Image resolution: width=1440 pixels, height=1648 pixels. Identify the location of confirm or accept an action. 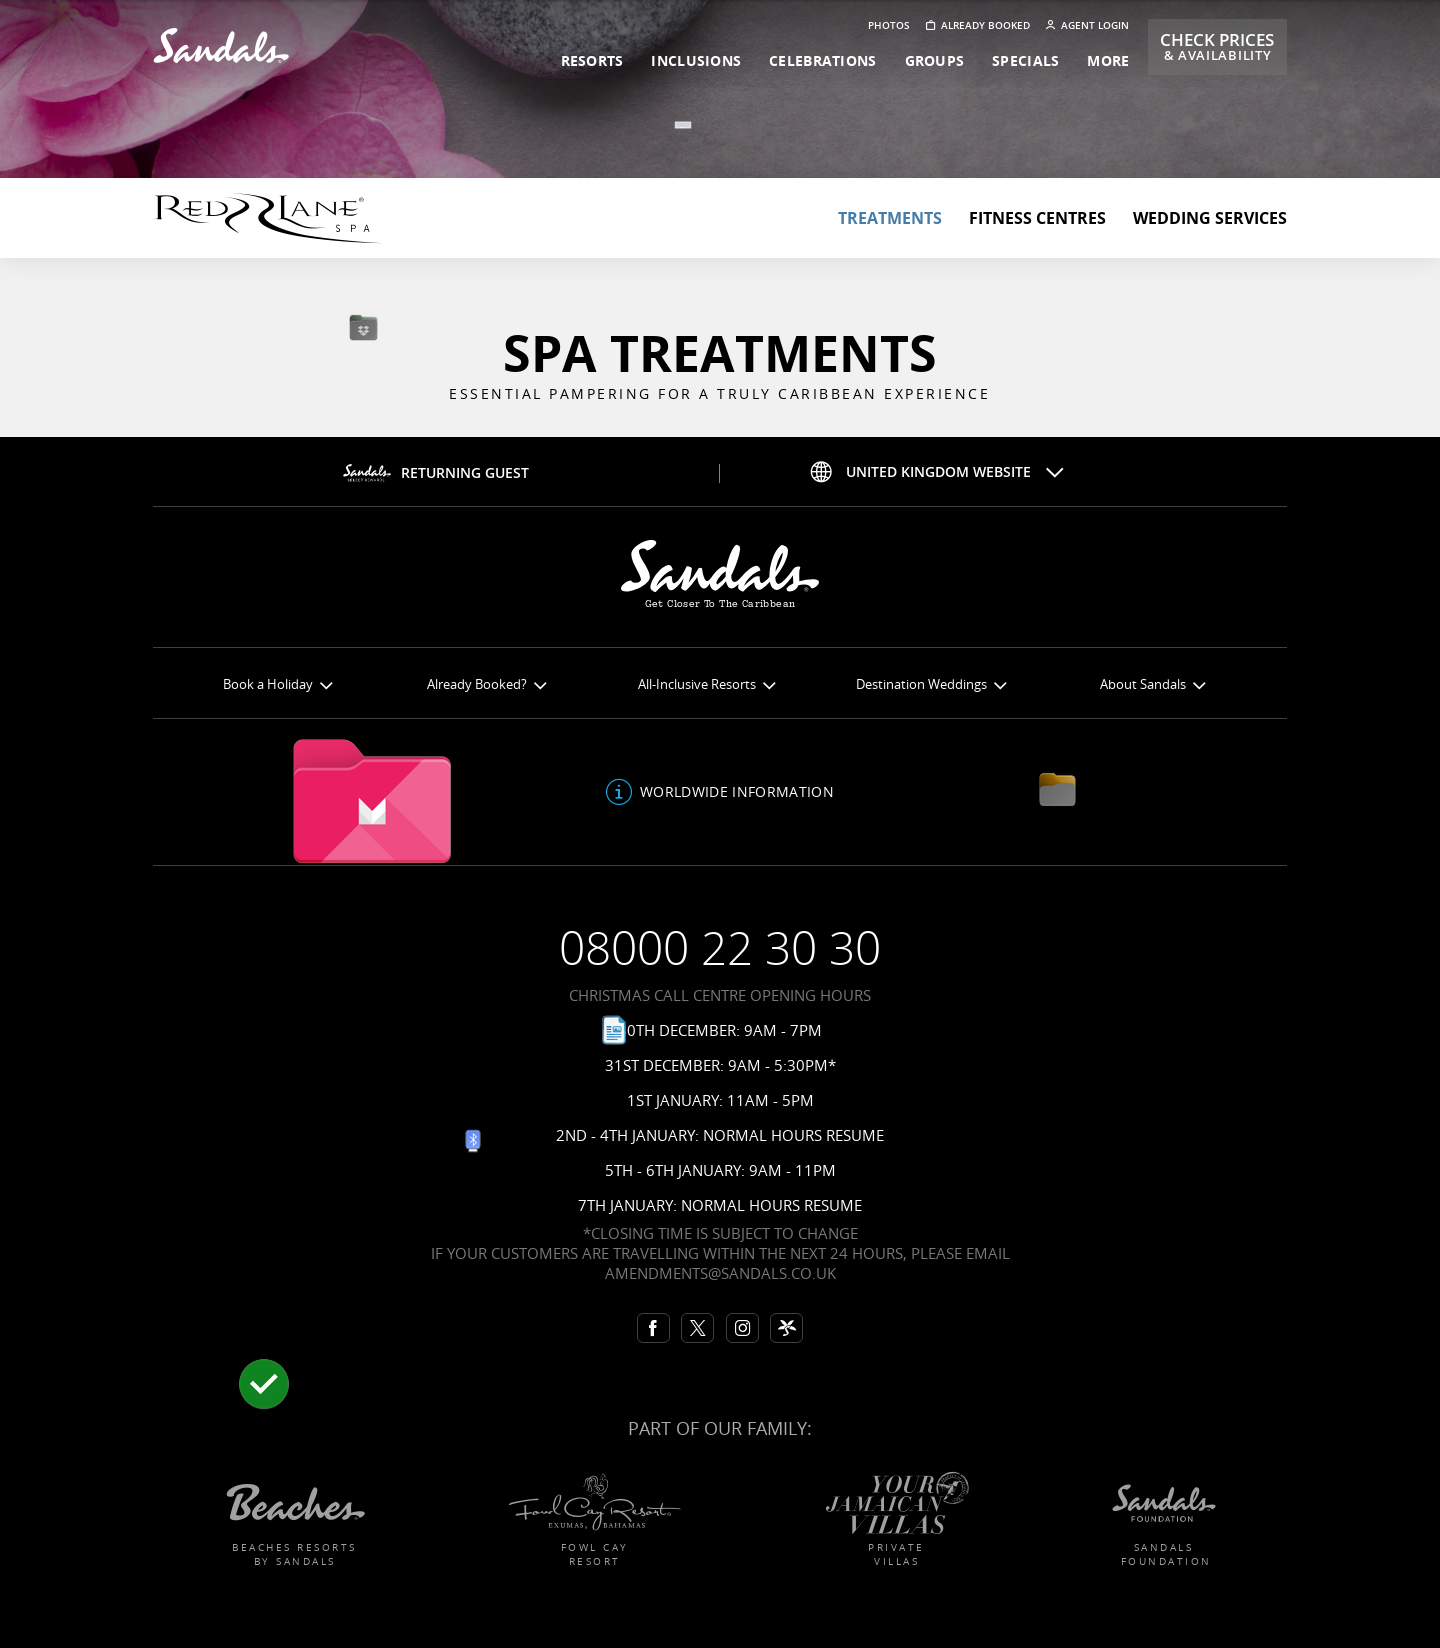
(264, 1384).